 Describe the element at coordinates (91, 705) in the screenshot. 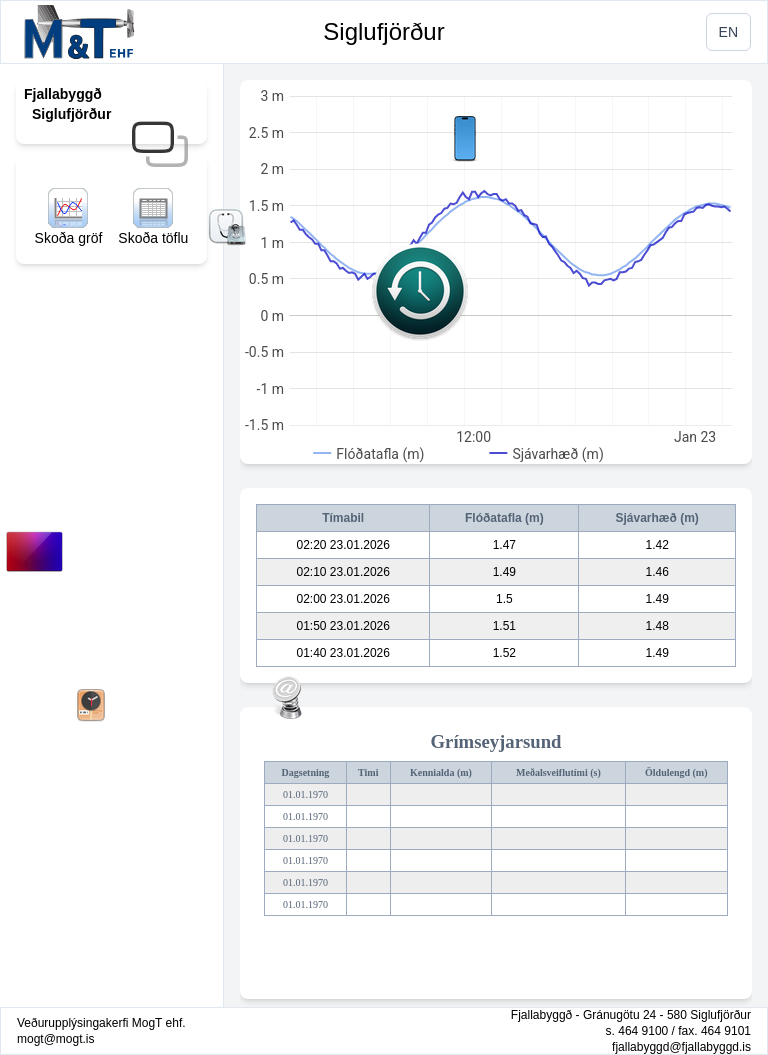

I see `indicates package manager is waiting or queued` at that location.